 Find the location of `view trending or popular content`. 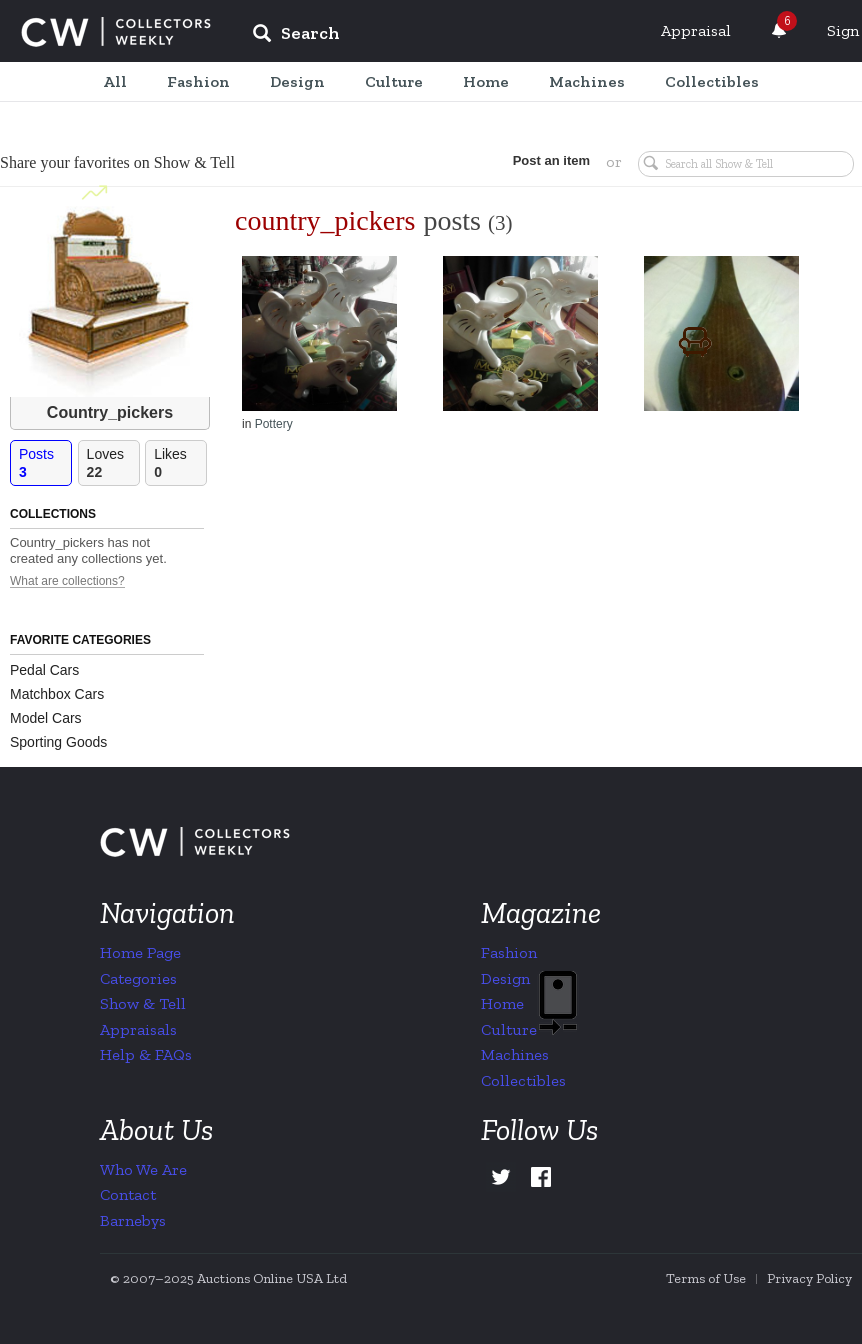

view trending or popular content is located at coordinates (94, 192).